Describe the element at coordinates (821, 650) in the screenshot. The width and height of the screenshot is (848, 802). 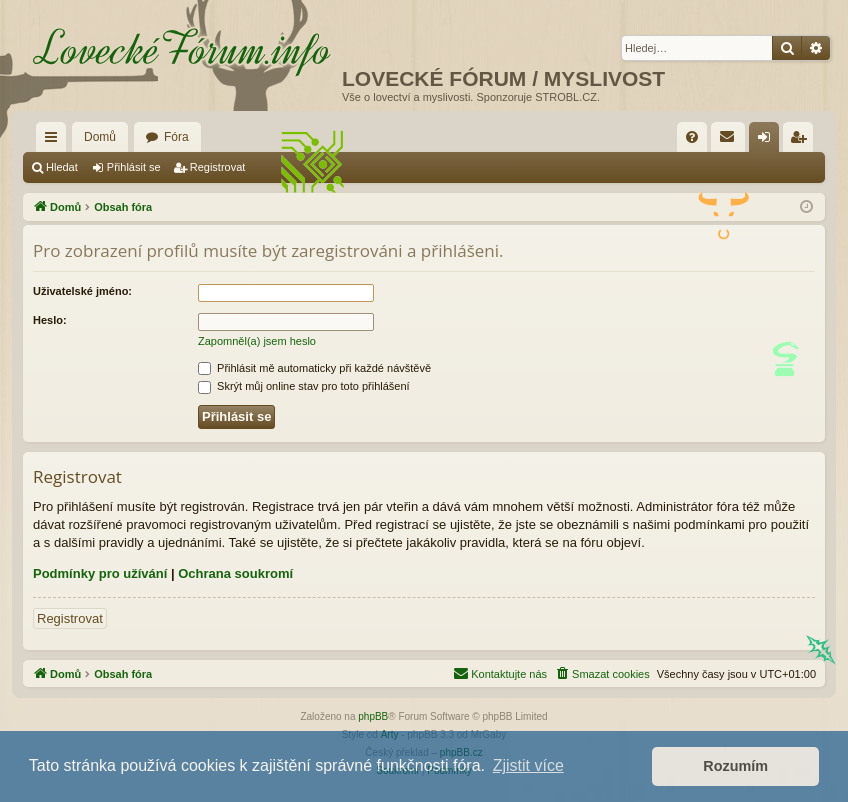
I see `indicates damage or injury status in a game` at that location.